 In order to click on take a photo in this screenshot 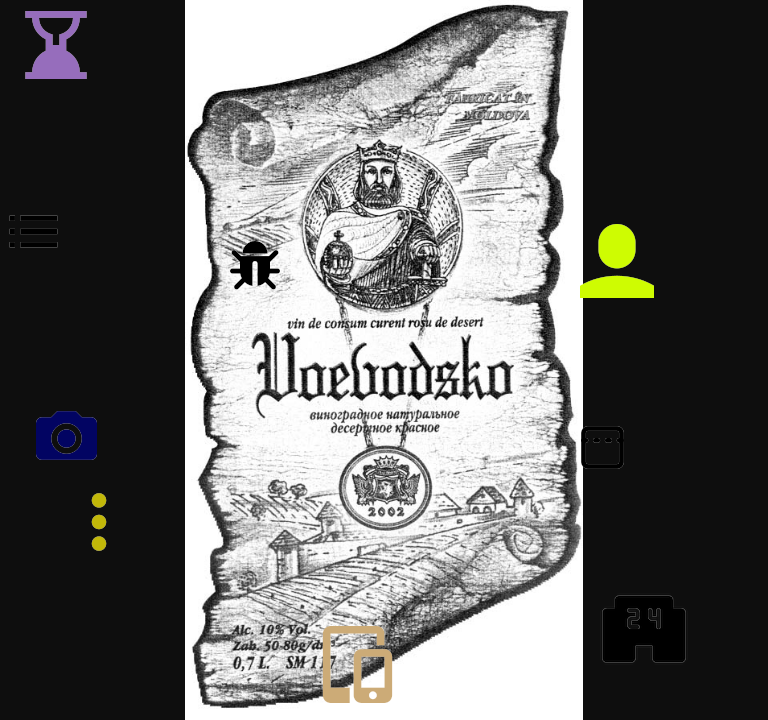, I will do `click(66, 435)`.